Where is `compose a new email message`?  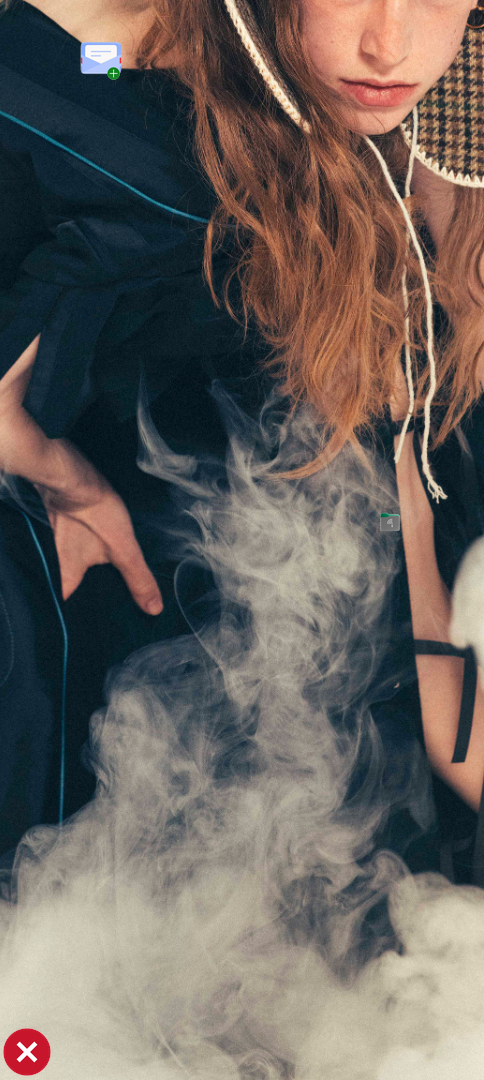
compose a new email message is located at coordinates (101, 58).